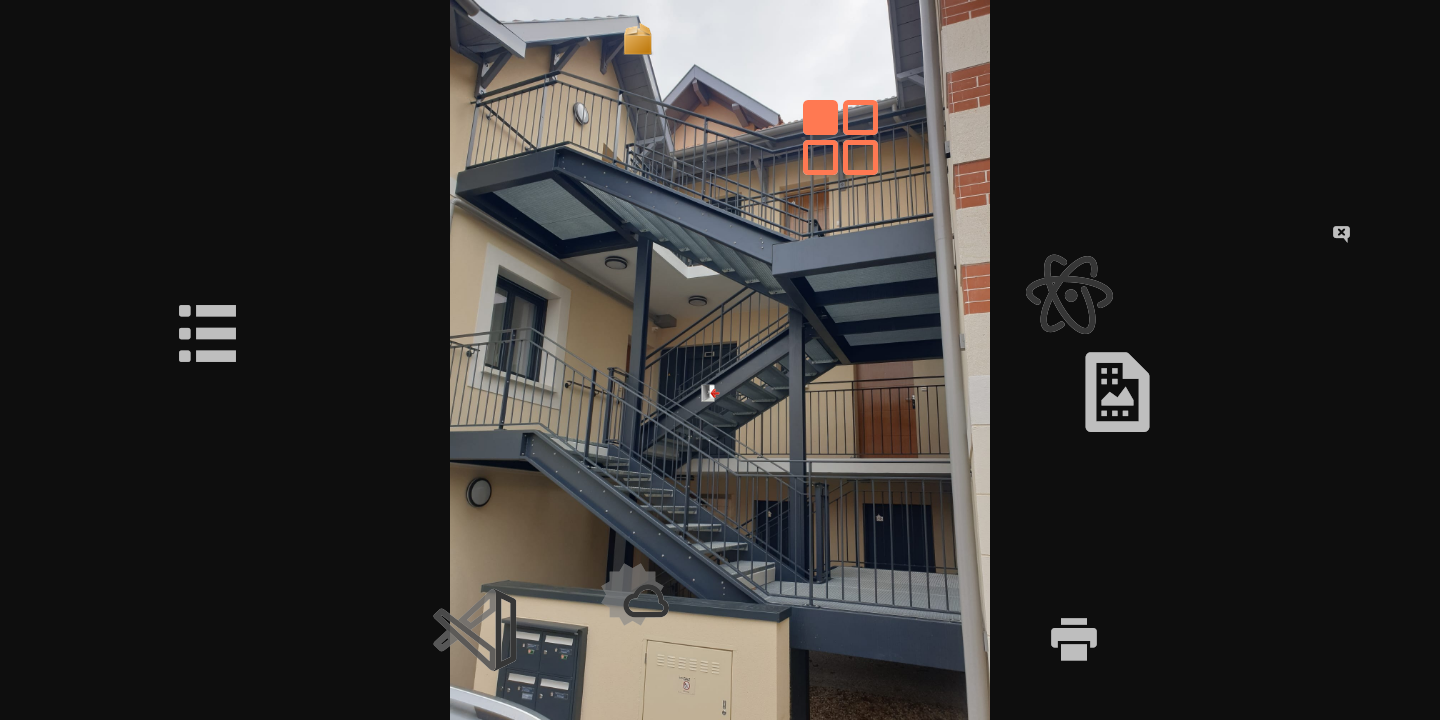 The image size is (1440, 720). What do you see at coordinates (710, 393) in the screenshot?
I see `exit or close the application` at bounding box center [710, 393].